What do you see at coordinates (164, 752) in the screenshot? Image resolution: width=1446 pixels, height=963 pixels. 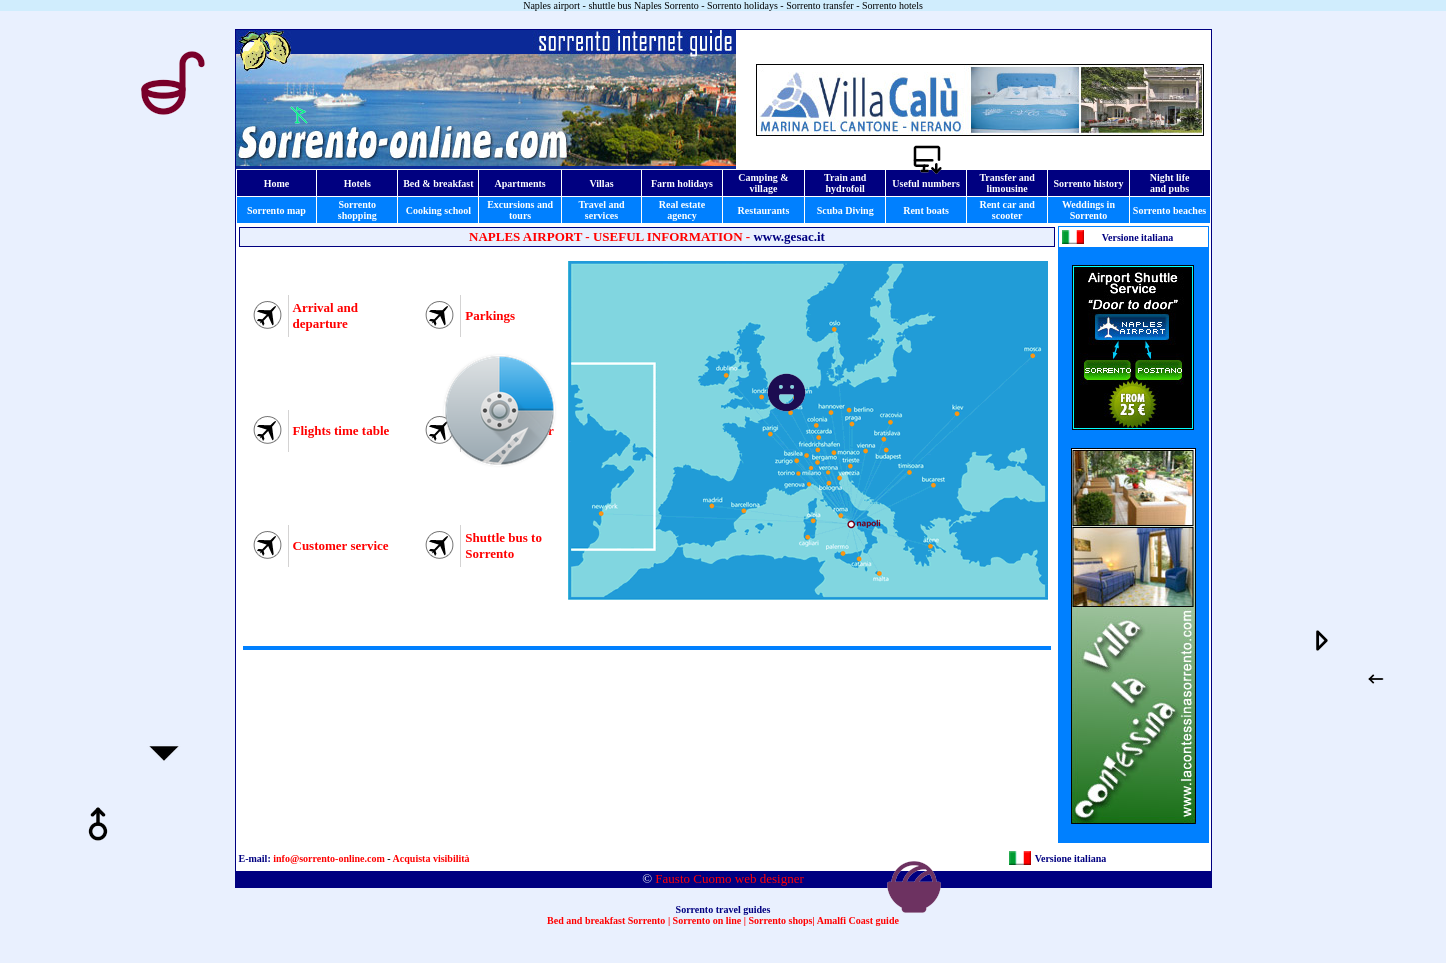 I see `expand a dropdown menu` at bounding box center [164, 752].